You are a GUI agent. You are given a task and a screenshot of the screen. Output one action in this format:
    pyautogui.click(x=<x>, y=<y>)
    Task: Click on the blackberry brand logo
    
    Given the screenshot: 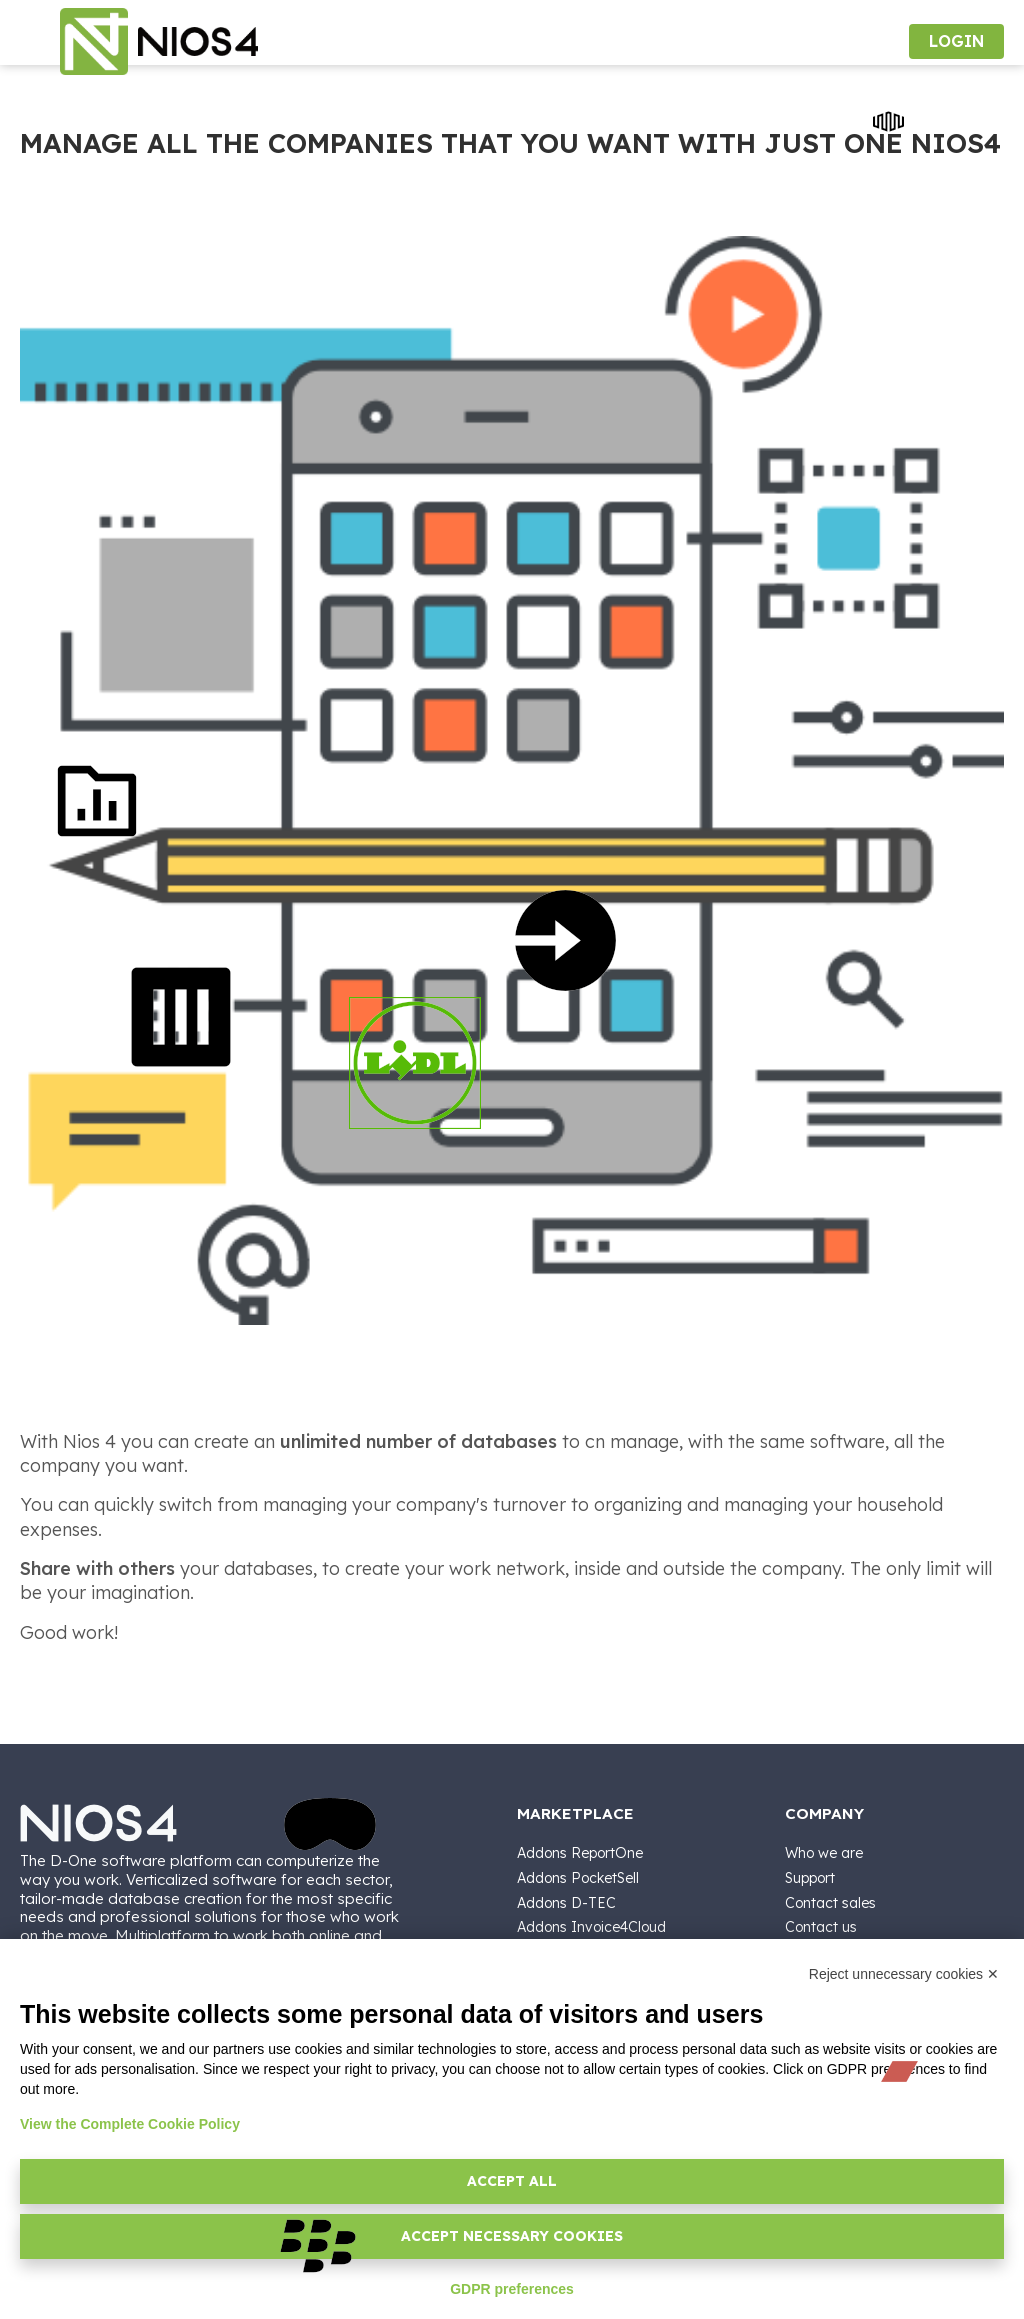 What is the action you would take?
    pyautogui.click(x=318, y=2246)
    